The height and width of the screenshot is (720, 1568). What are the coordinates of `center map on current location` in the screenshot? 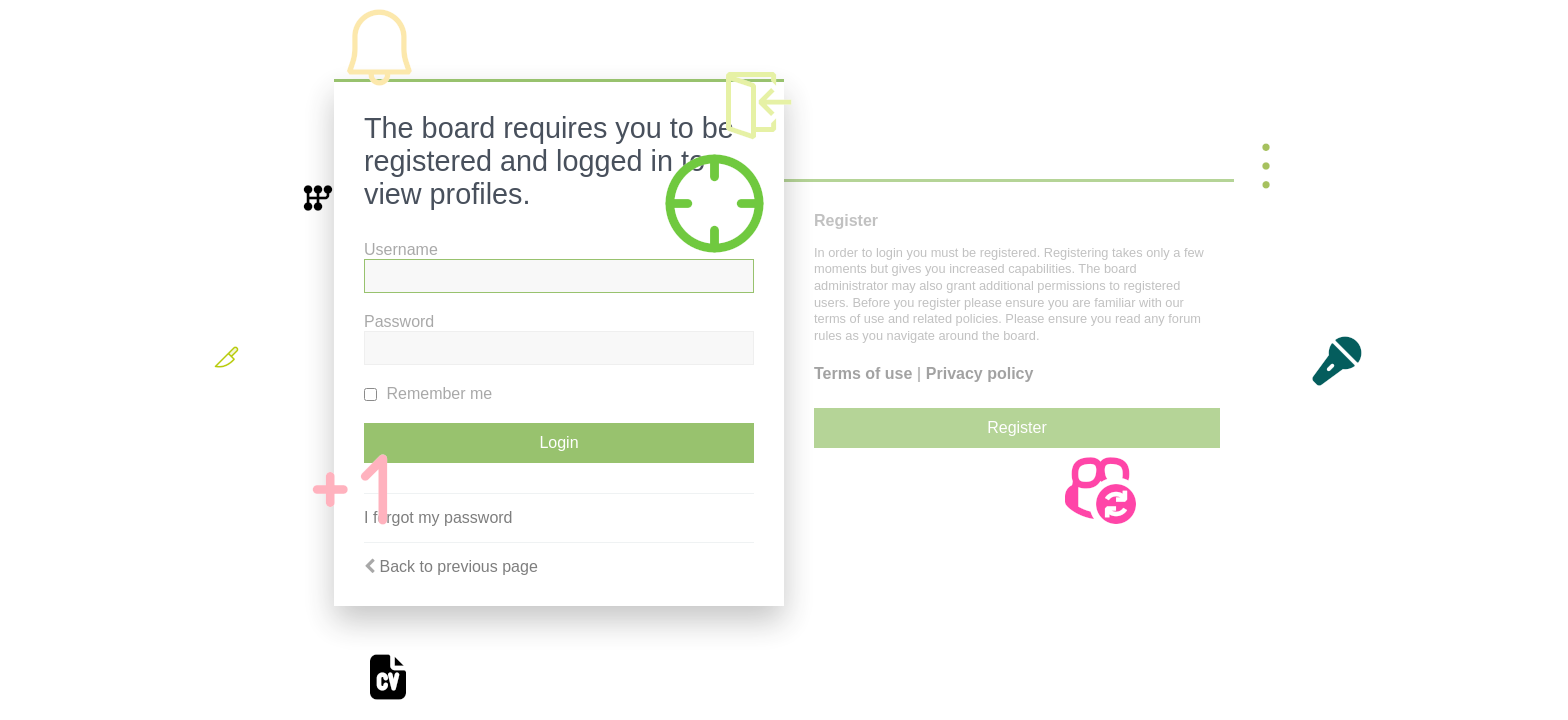 It's located at (714, 203).